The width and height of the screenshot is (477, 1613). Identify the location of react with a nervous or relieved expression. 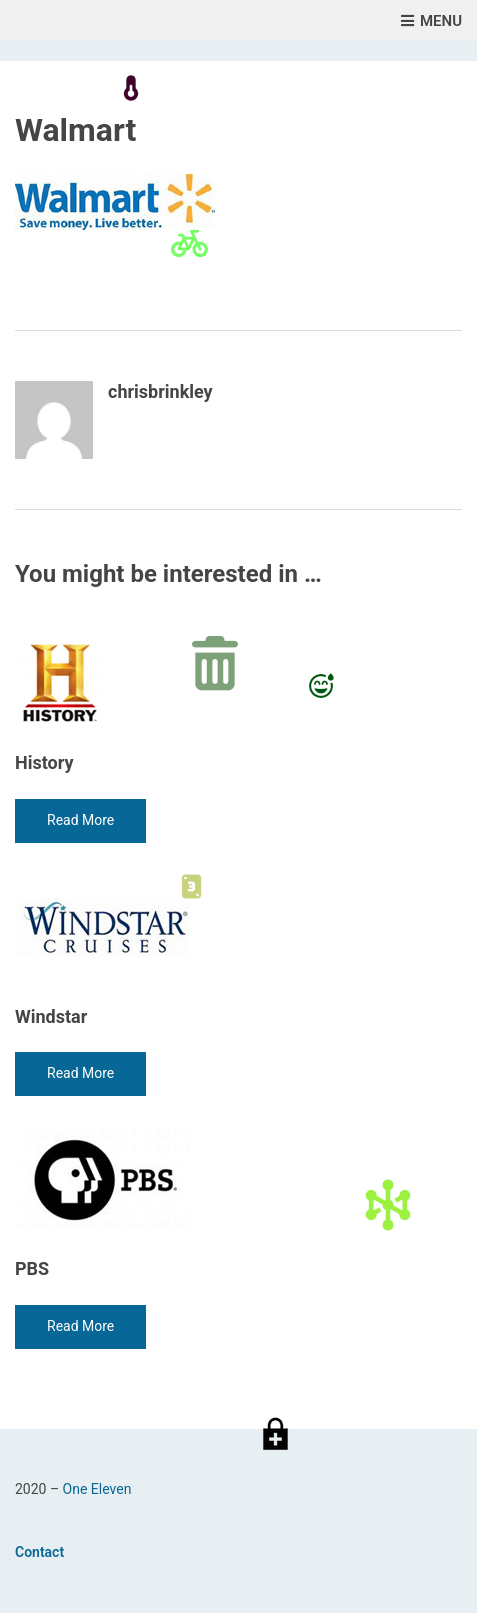
(321, 686).